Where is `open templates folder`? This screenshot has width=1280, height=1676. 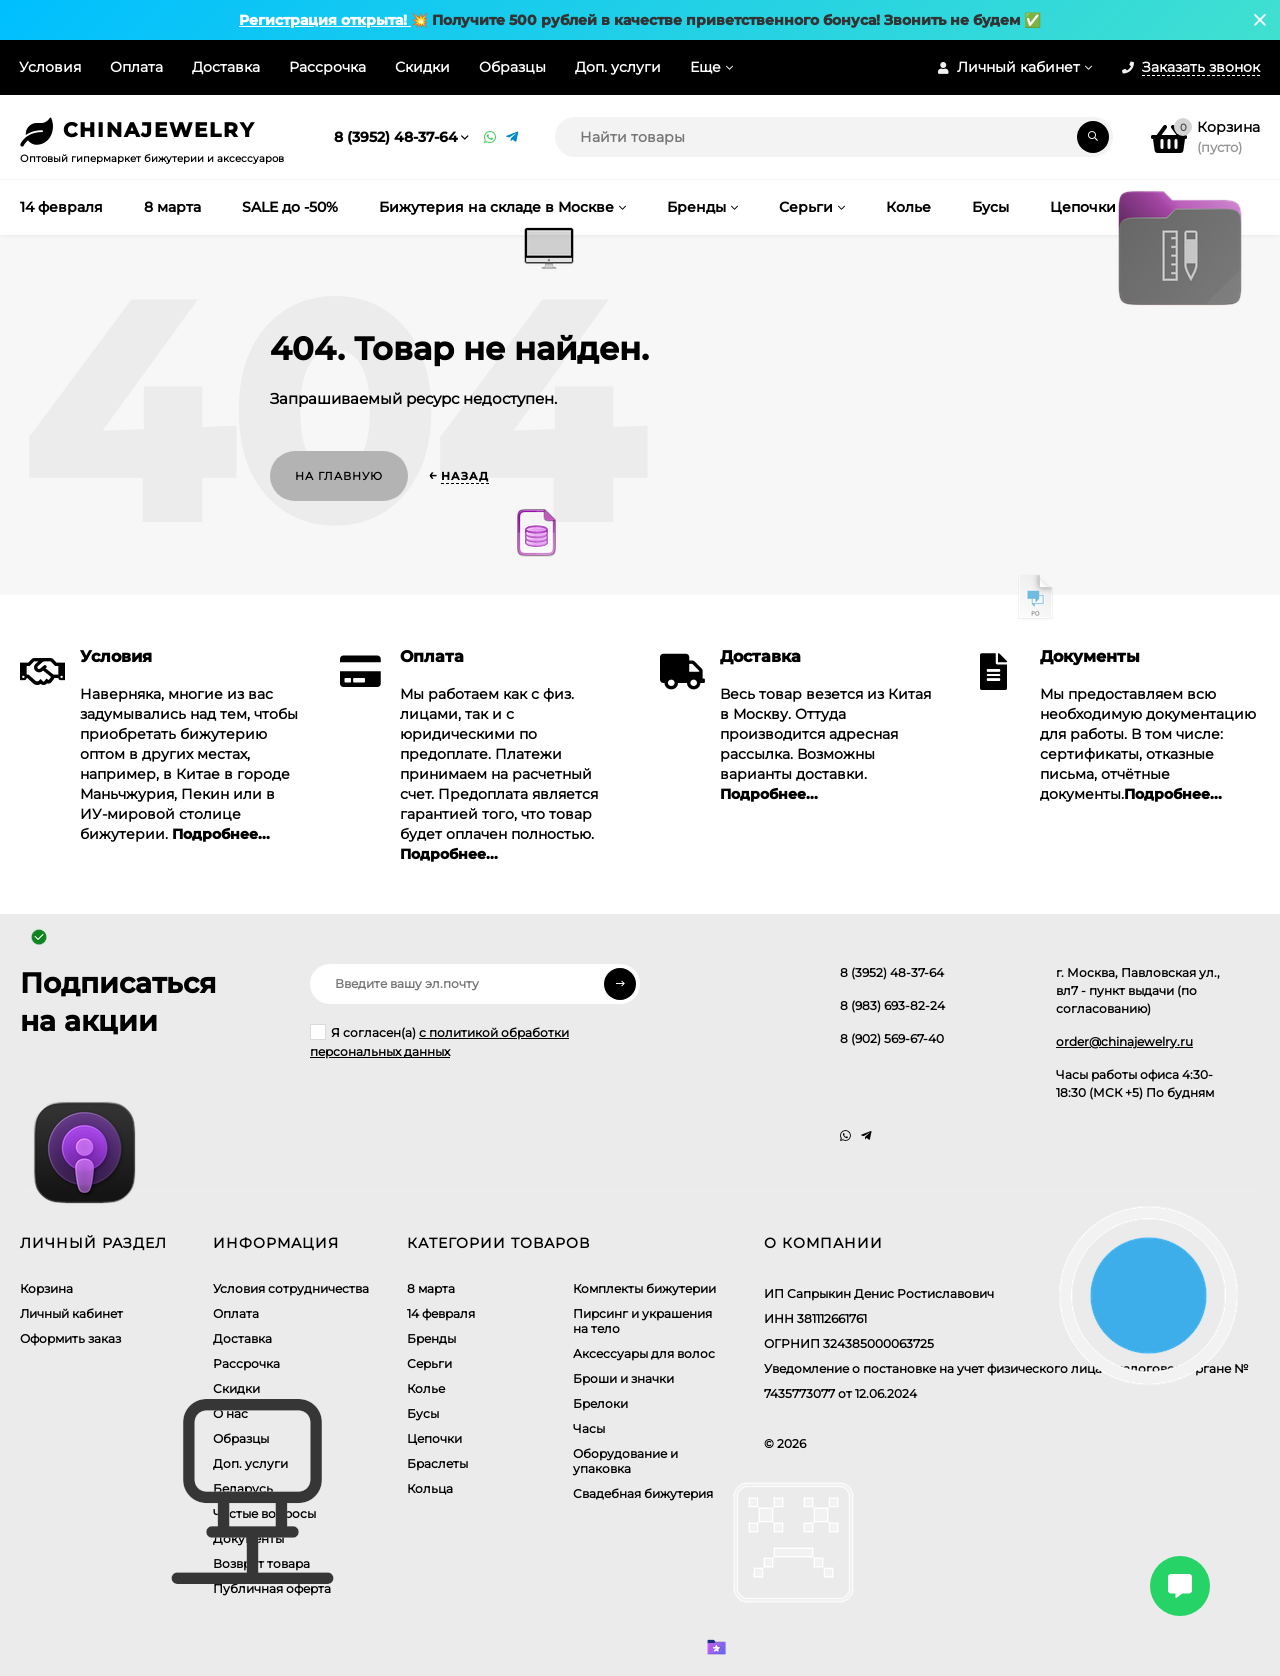 open templates folder is located at coordinates (1180, 248).